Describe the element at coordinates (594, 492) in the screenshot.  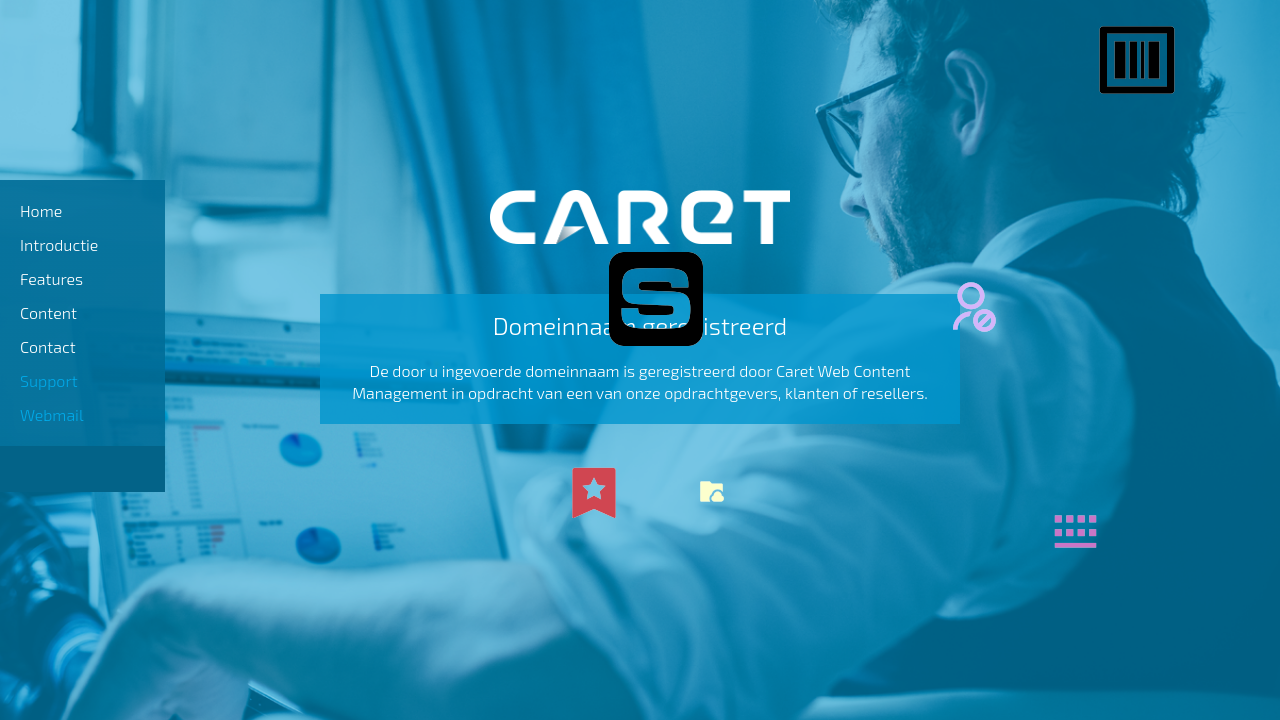
I see `save item to favorites` at that location.